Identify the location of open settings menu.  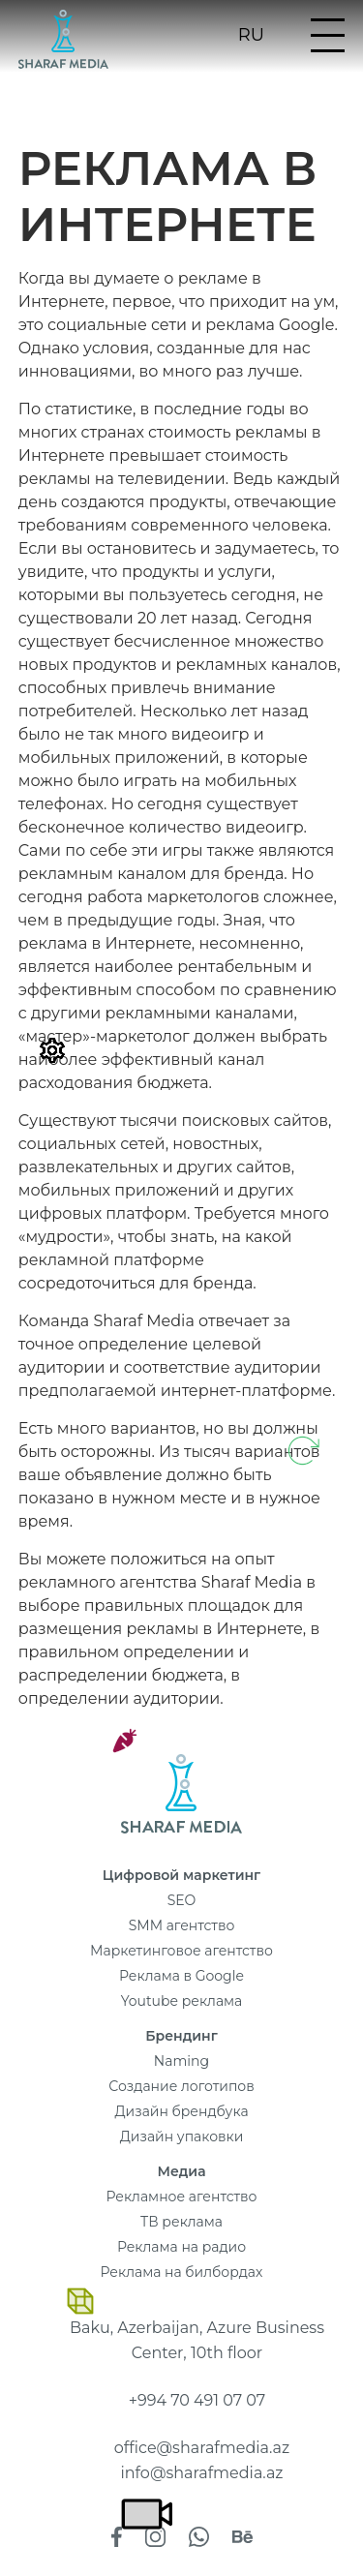
(52, 1050).